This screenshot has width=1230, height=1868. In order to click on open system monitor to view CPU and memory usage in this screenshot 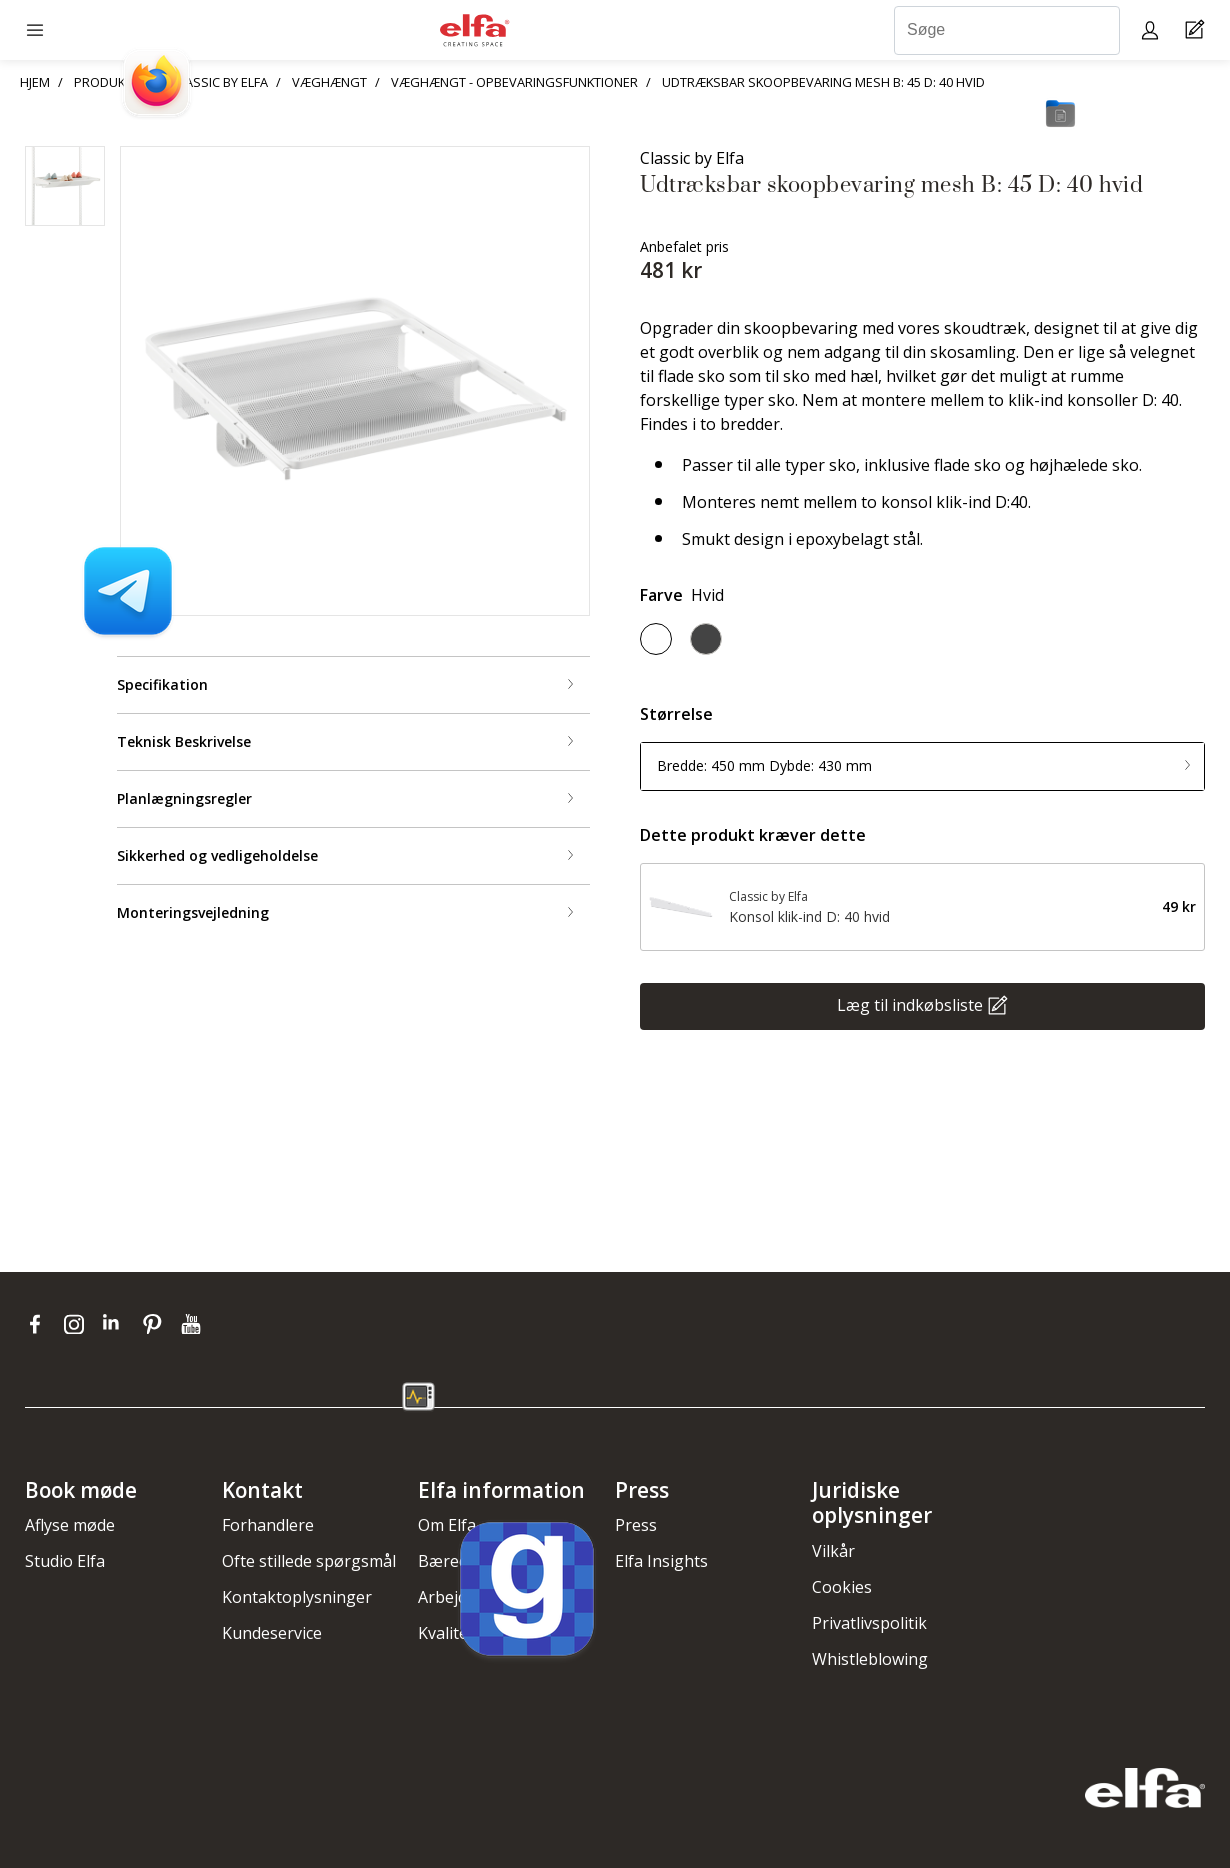, I will do `click(418, 1396)`.